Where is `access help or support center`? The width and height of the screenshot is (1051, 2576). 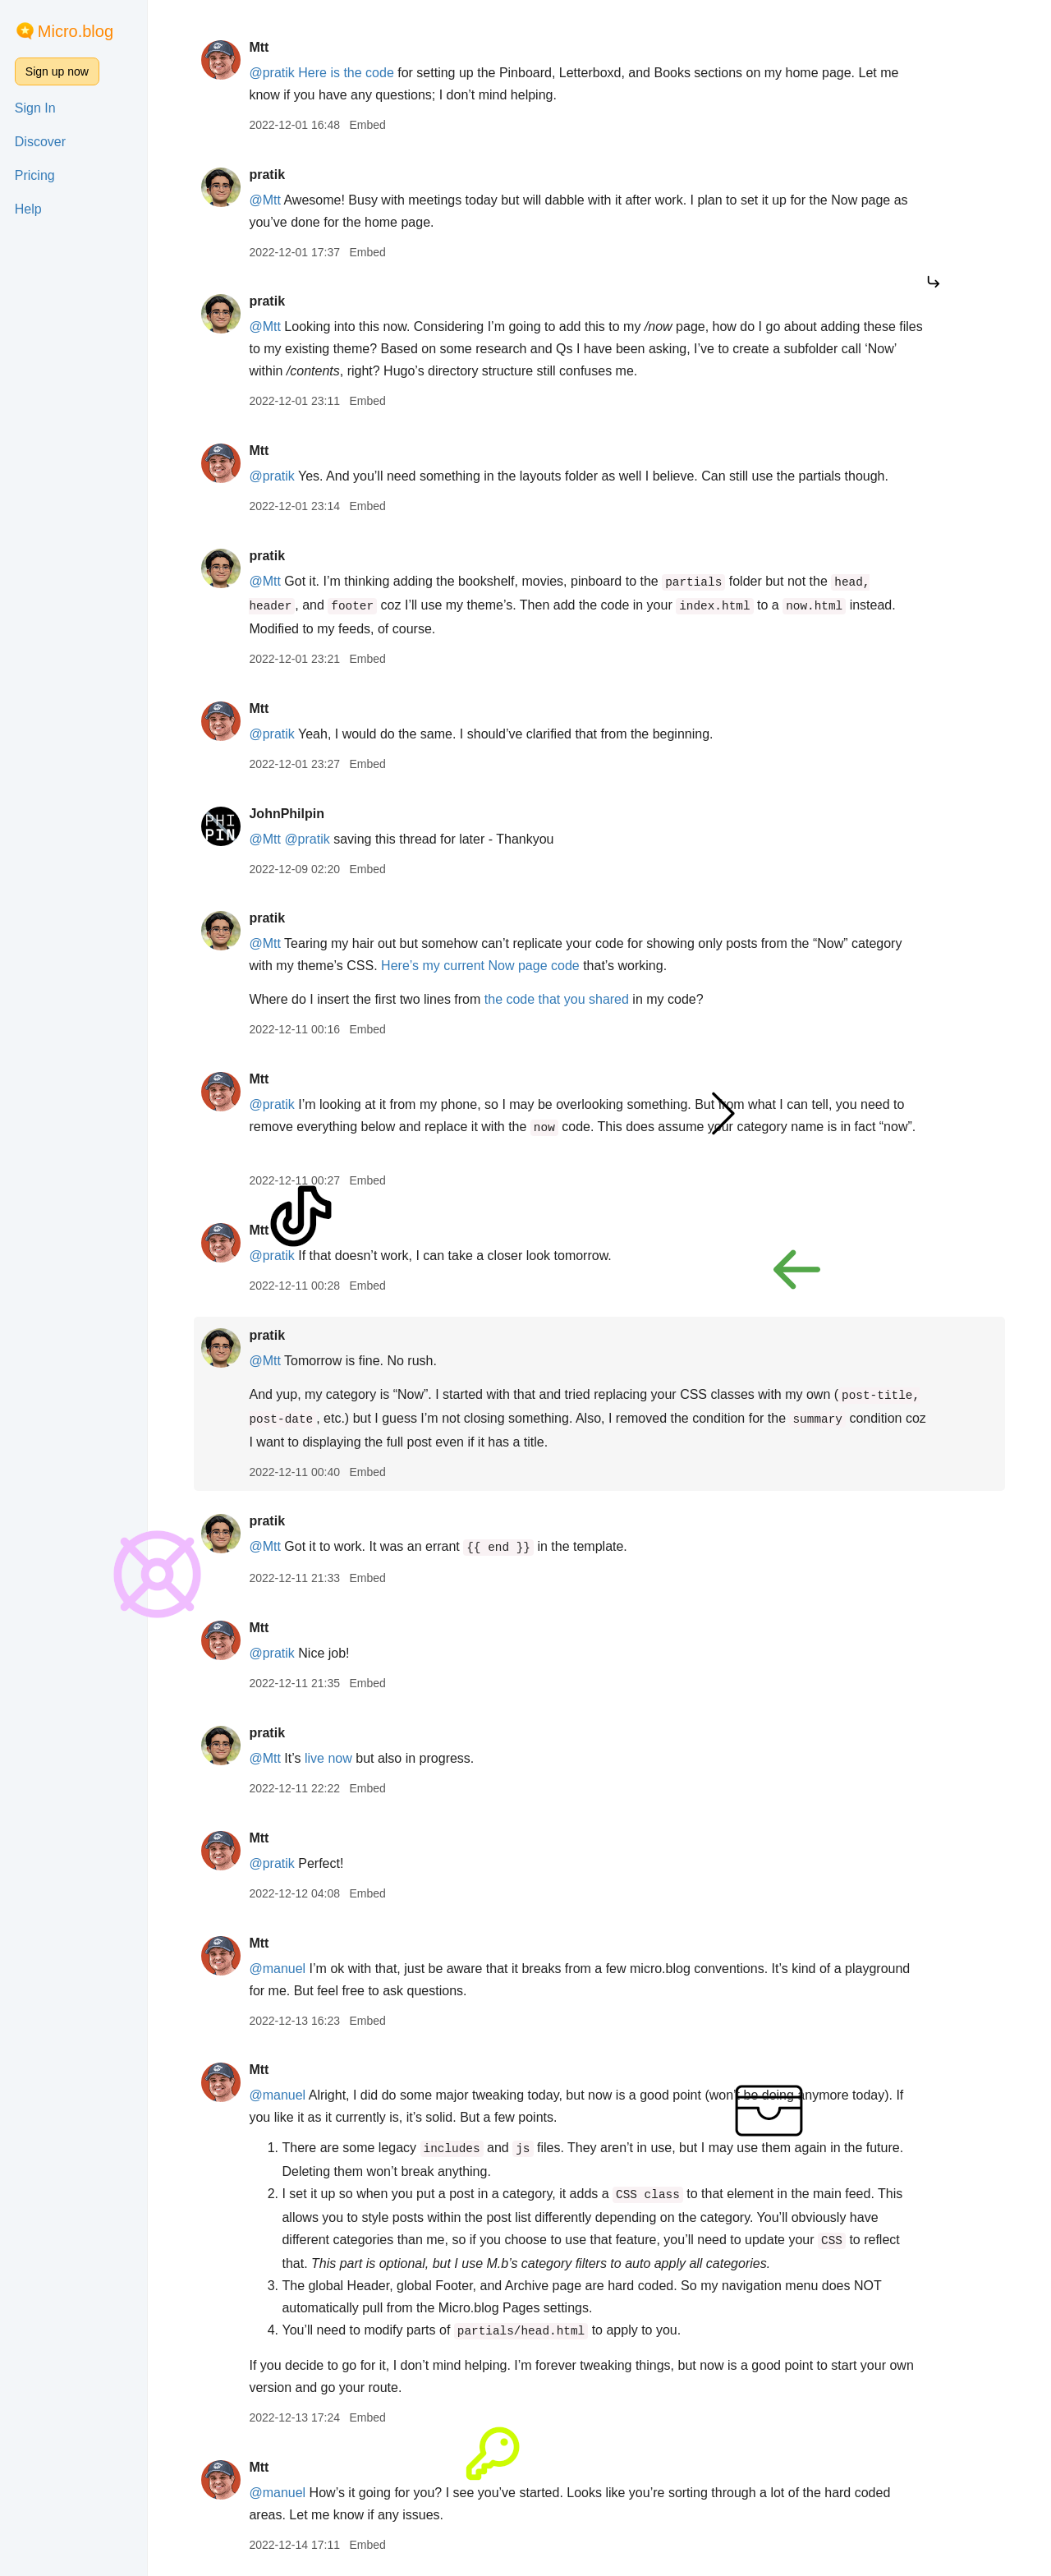 access help or support center is located at coordinates (157, 1574).